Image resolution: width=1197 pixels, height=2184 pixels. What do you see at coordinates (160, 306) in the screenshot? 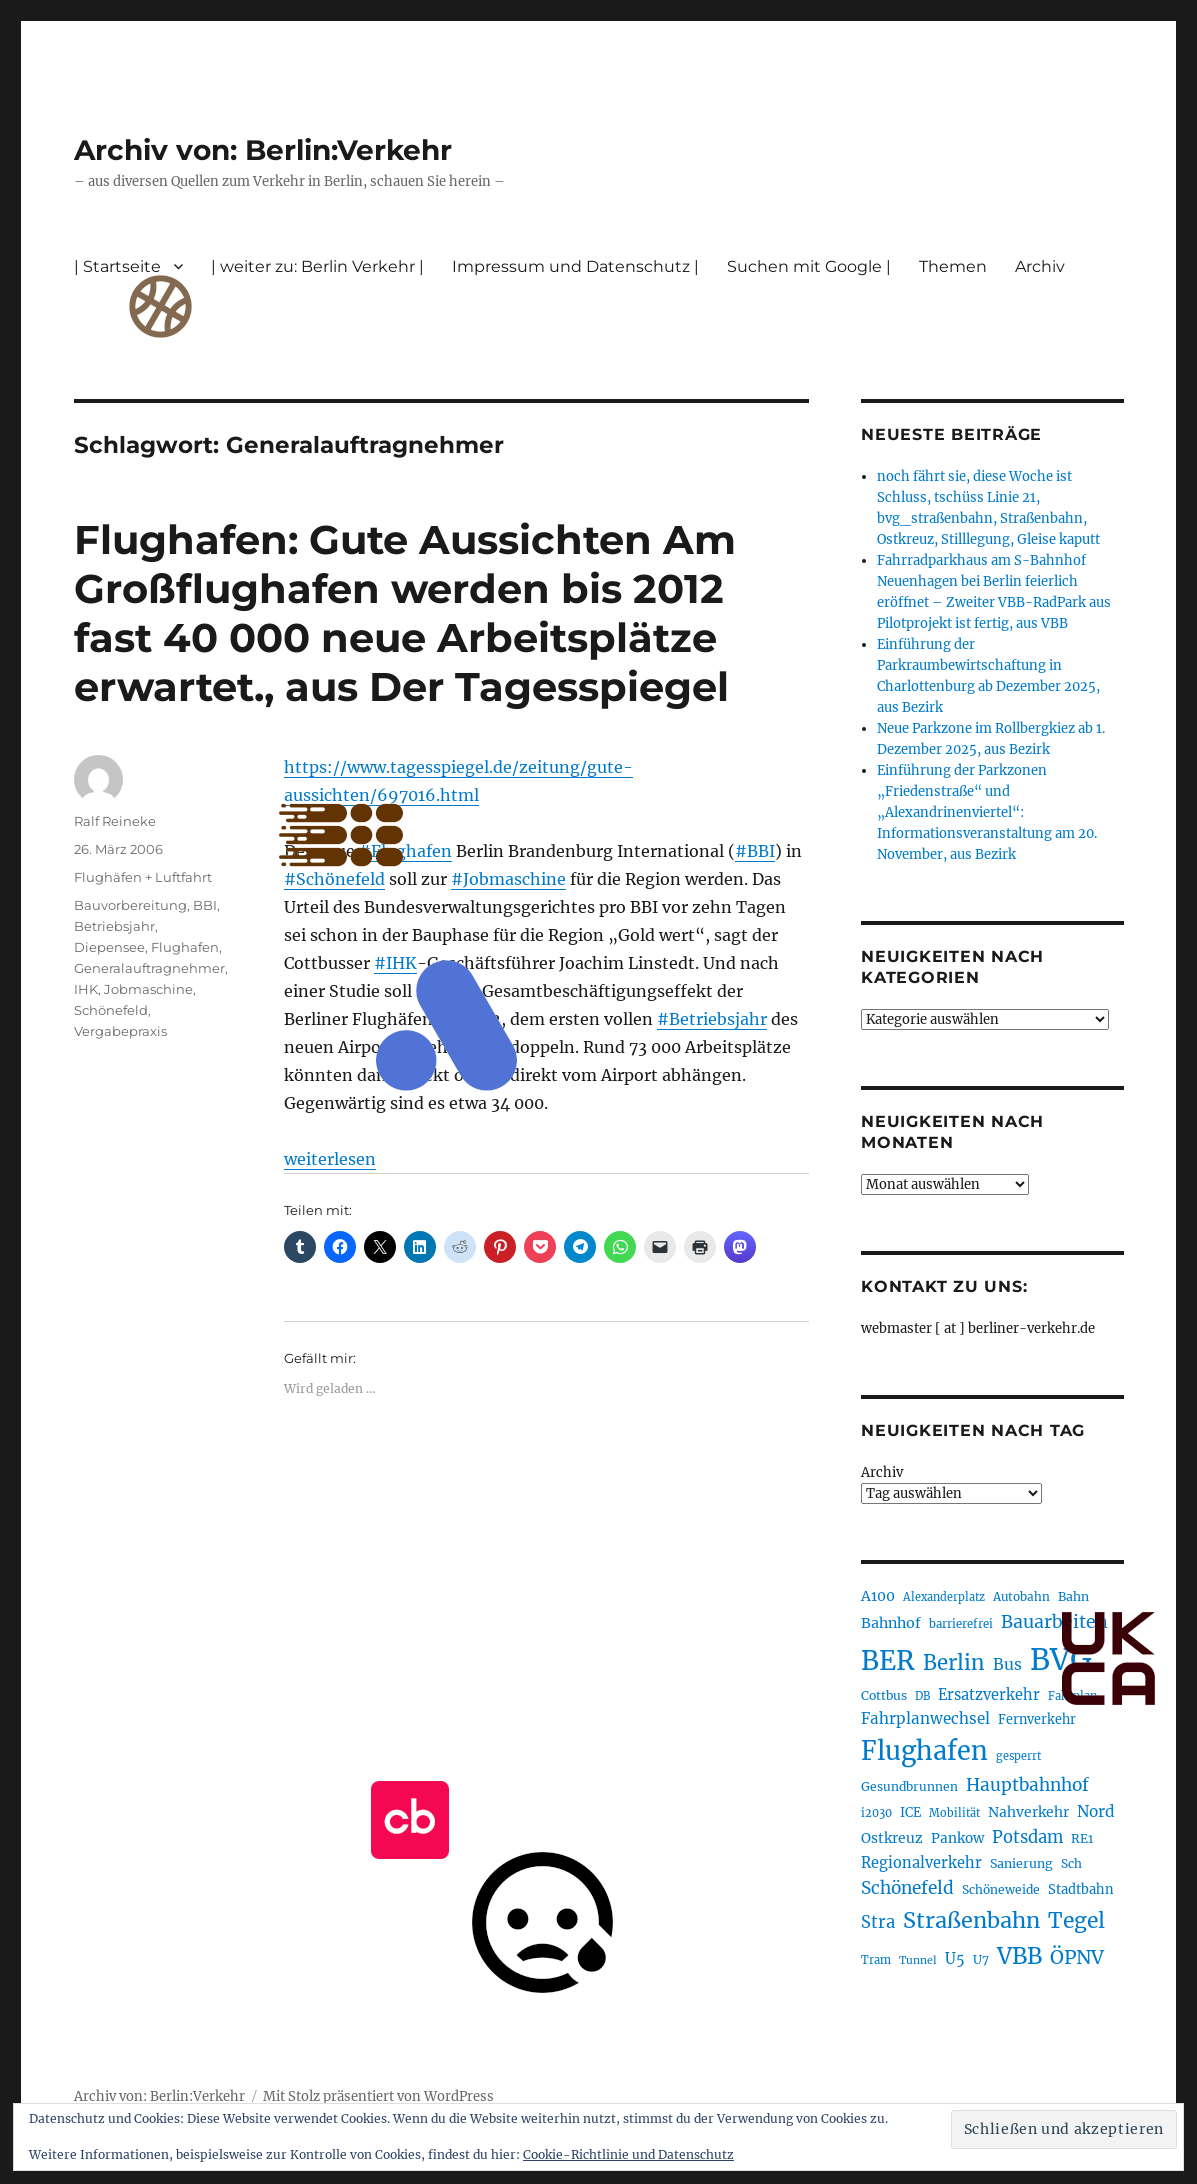
I see `access sports scores and updates` at bounding box center [160, 306].